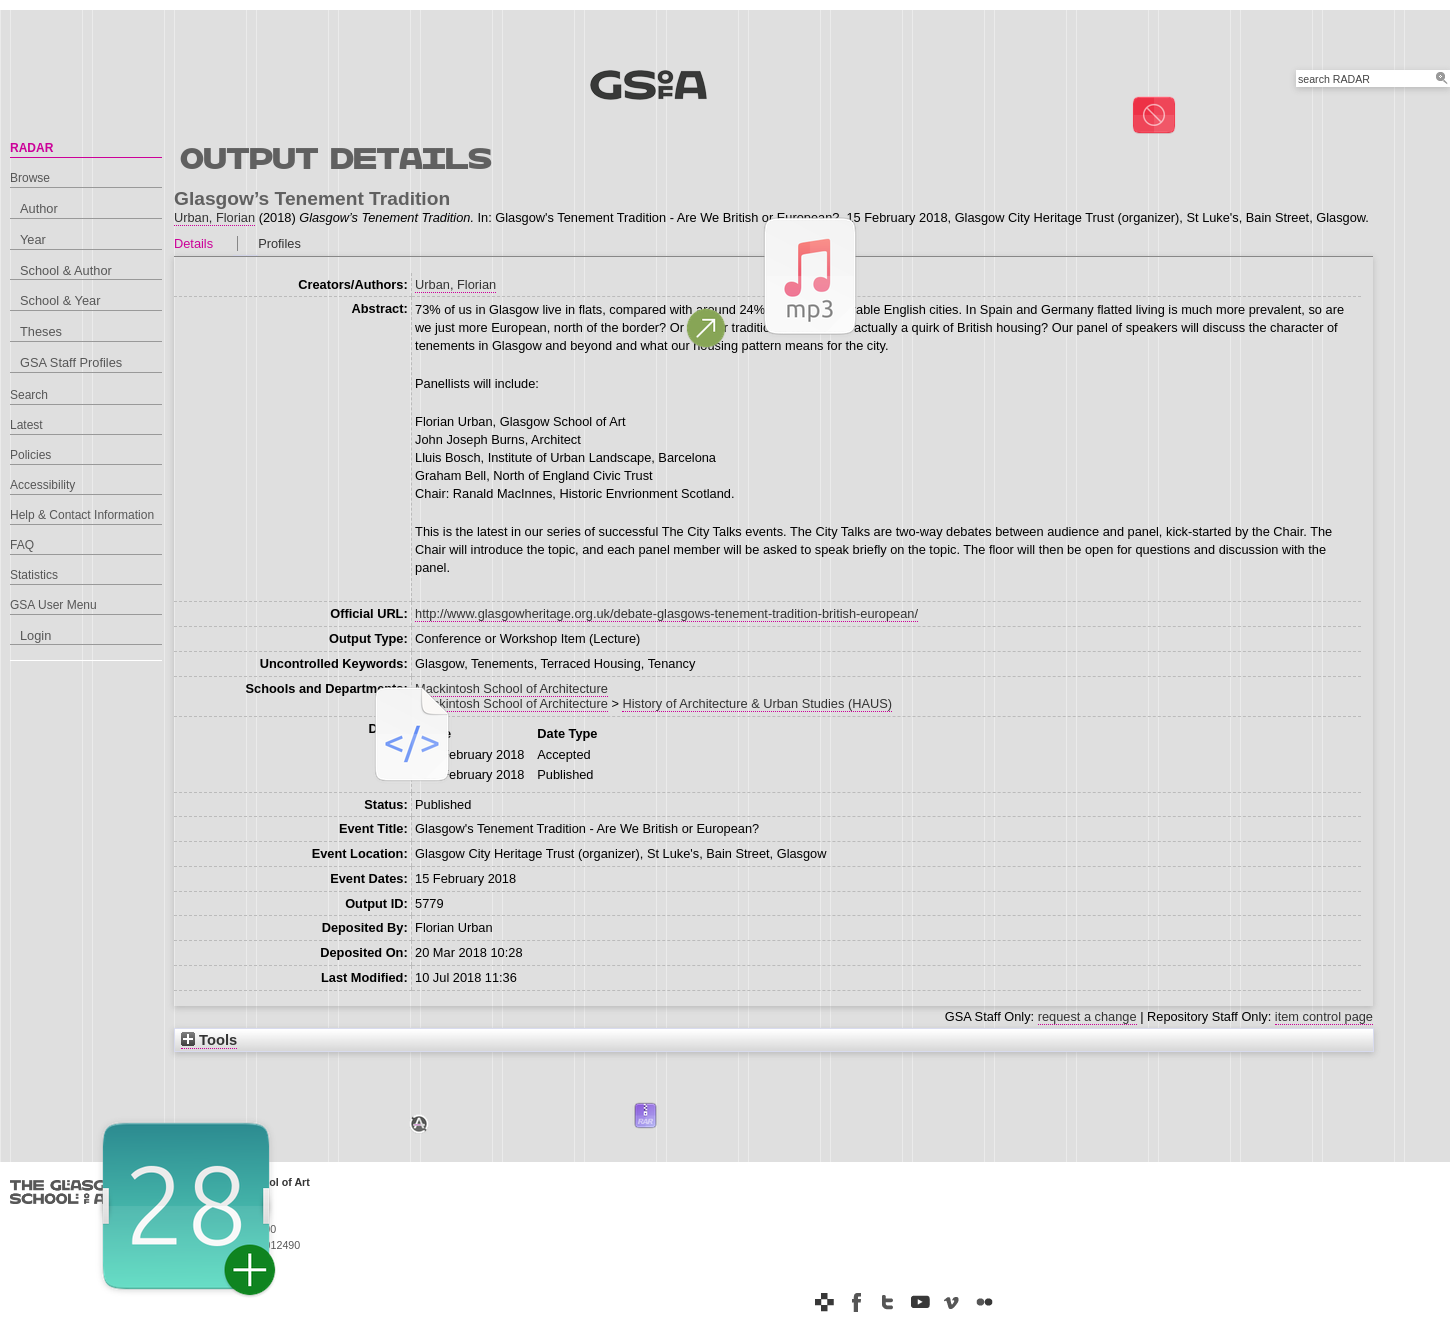 This screenshot has width=1450, height=1336. I want to click on a compressed RAR archive file, so click(645, 1115).